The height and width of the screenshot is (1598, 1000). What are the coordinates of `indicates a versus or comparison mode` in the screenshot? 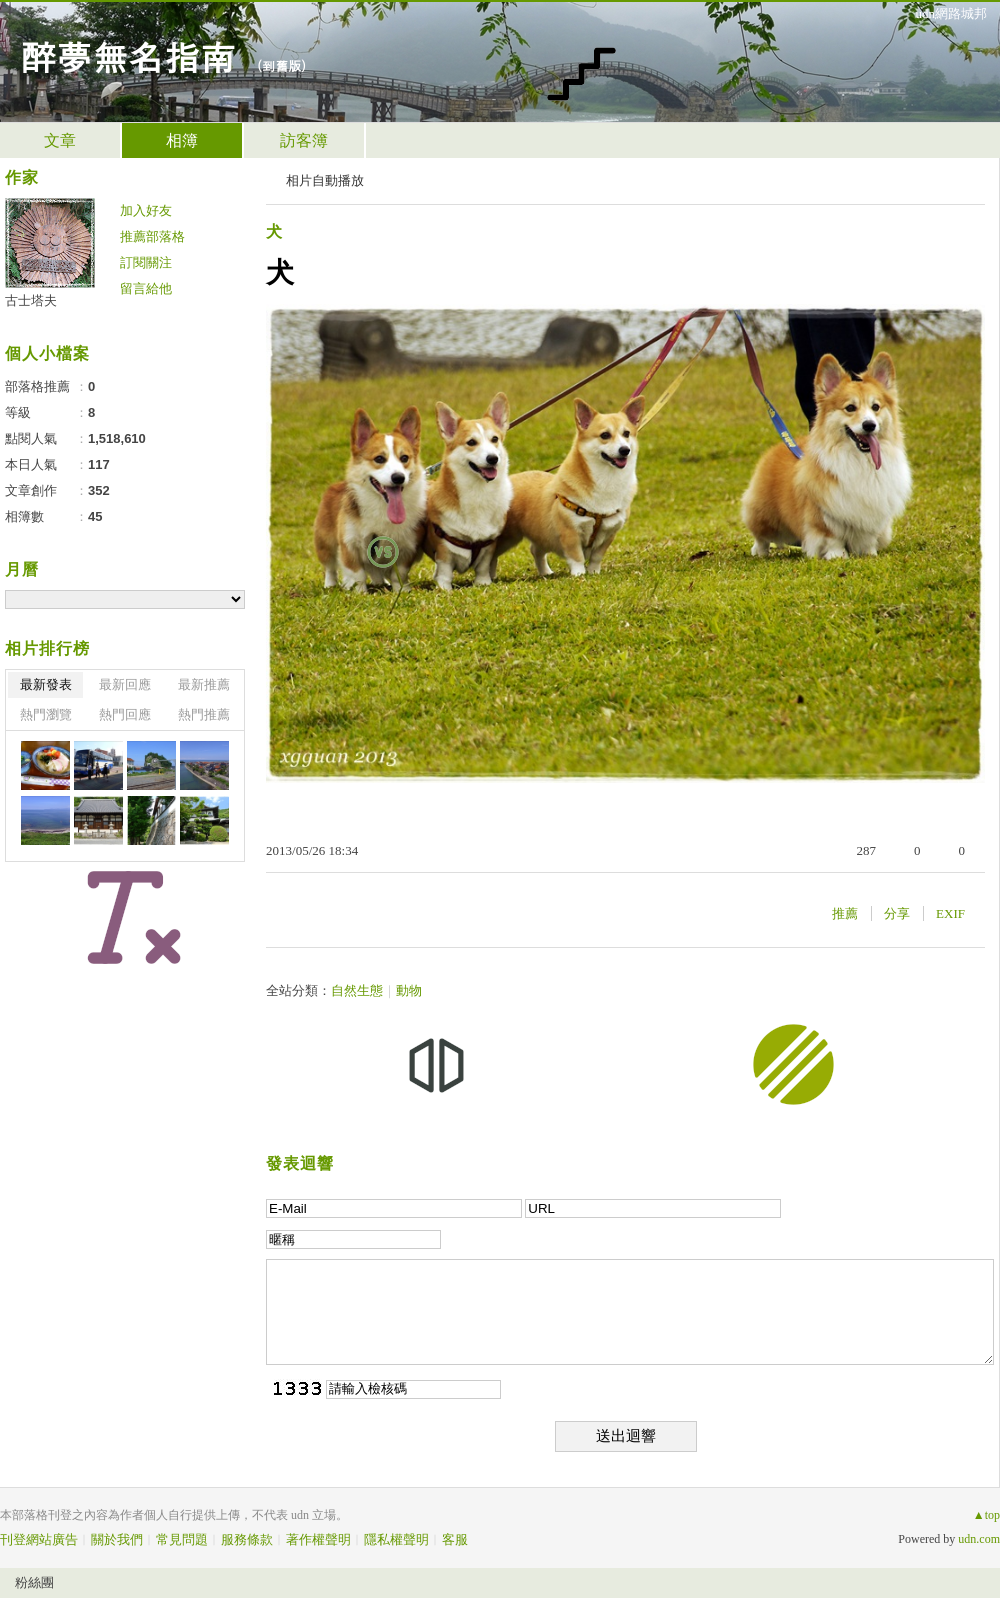 It's located at (383, 552).